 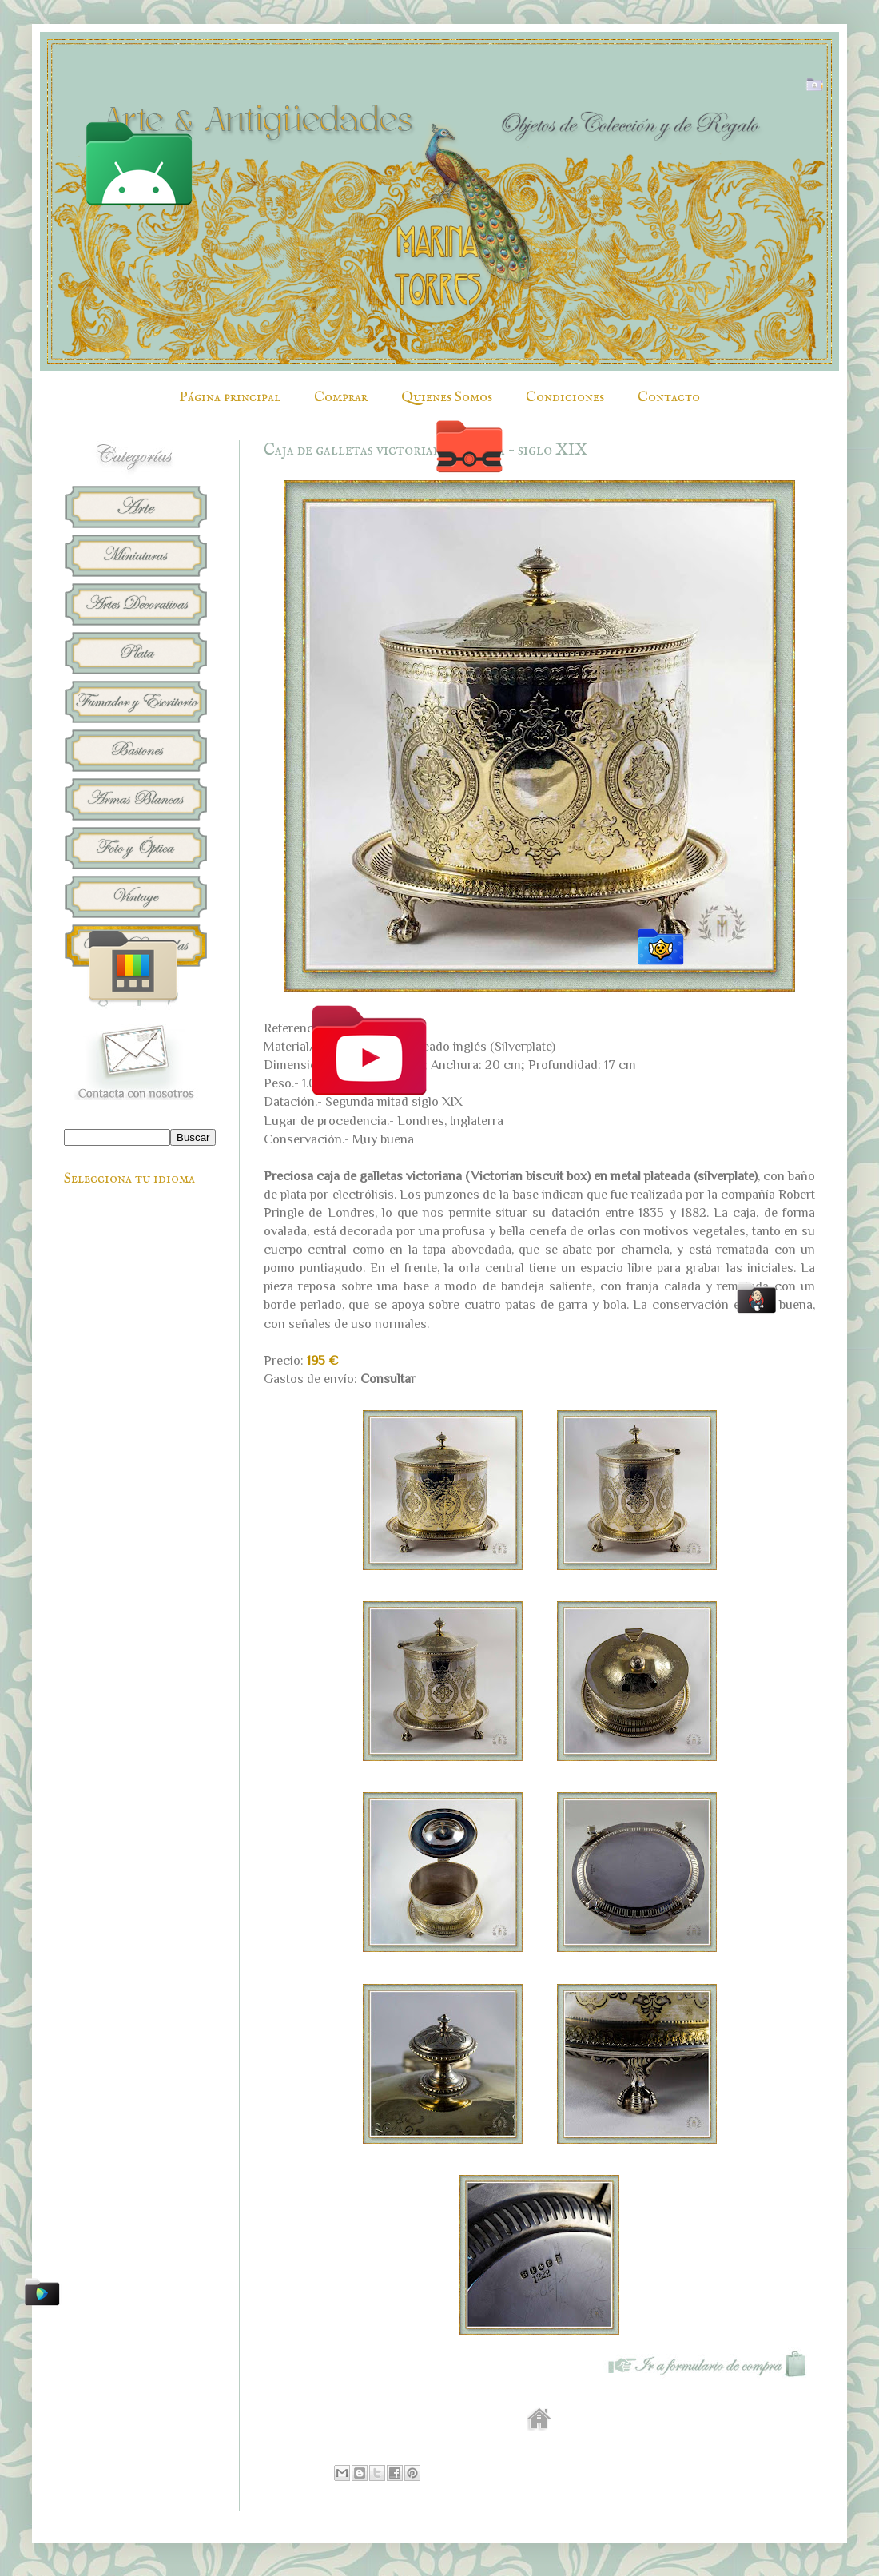 What do you see at coordinates (133, 968) in the screenshot?
I see `open PowerToys settings folder` at bounding box center [133, 968].